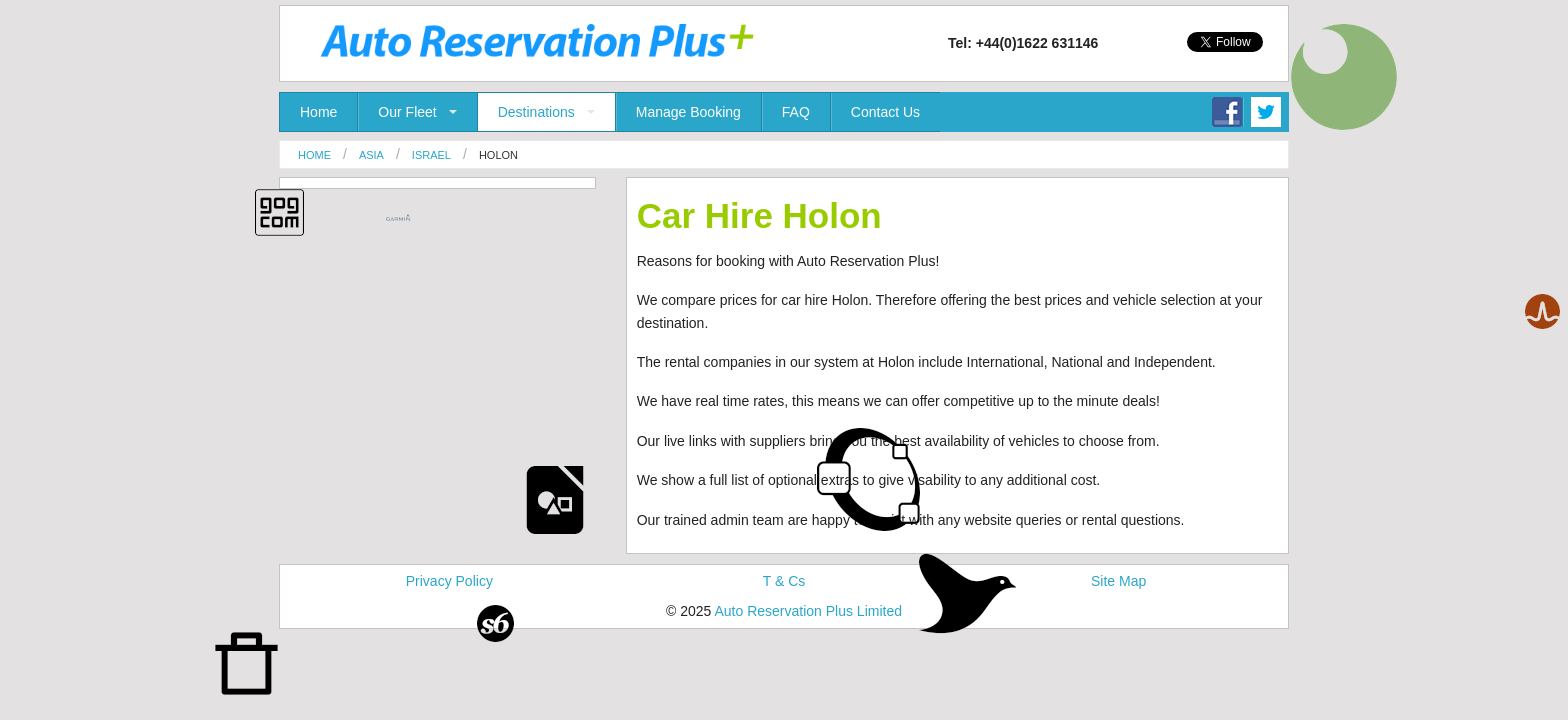 This screenshot has height=720, width=1568. What do you see at coordinates (398, 217) in the screenshot?
I see `garmin app or service branding` at bounding box center [398, 217].